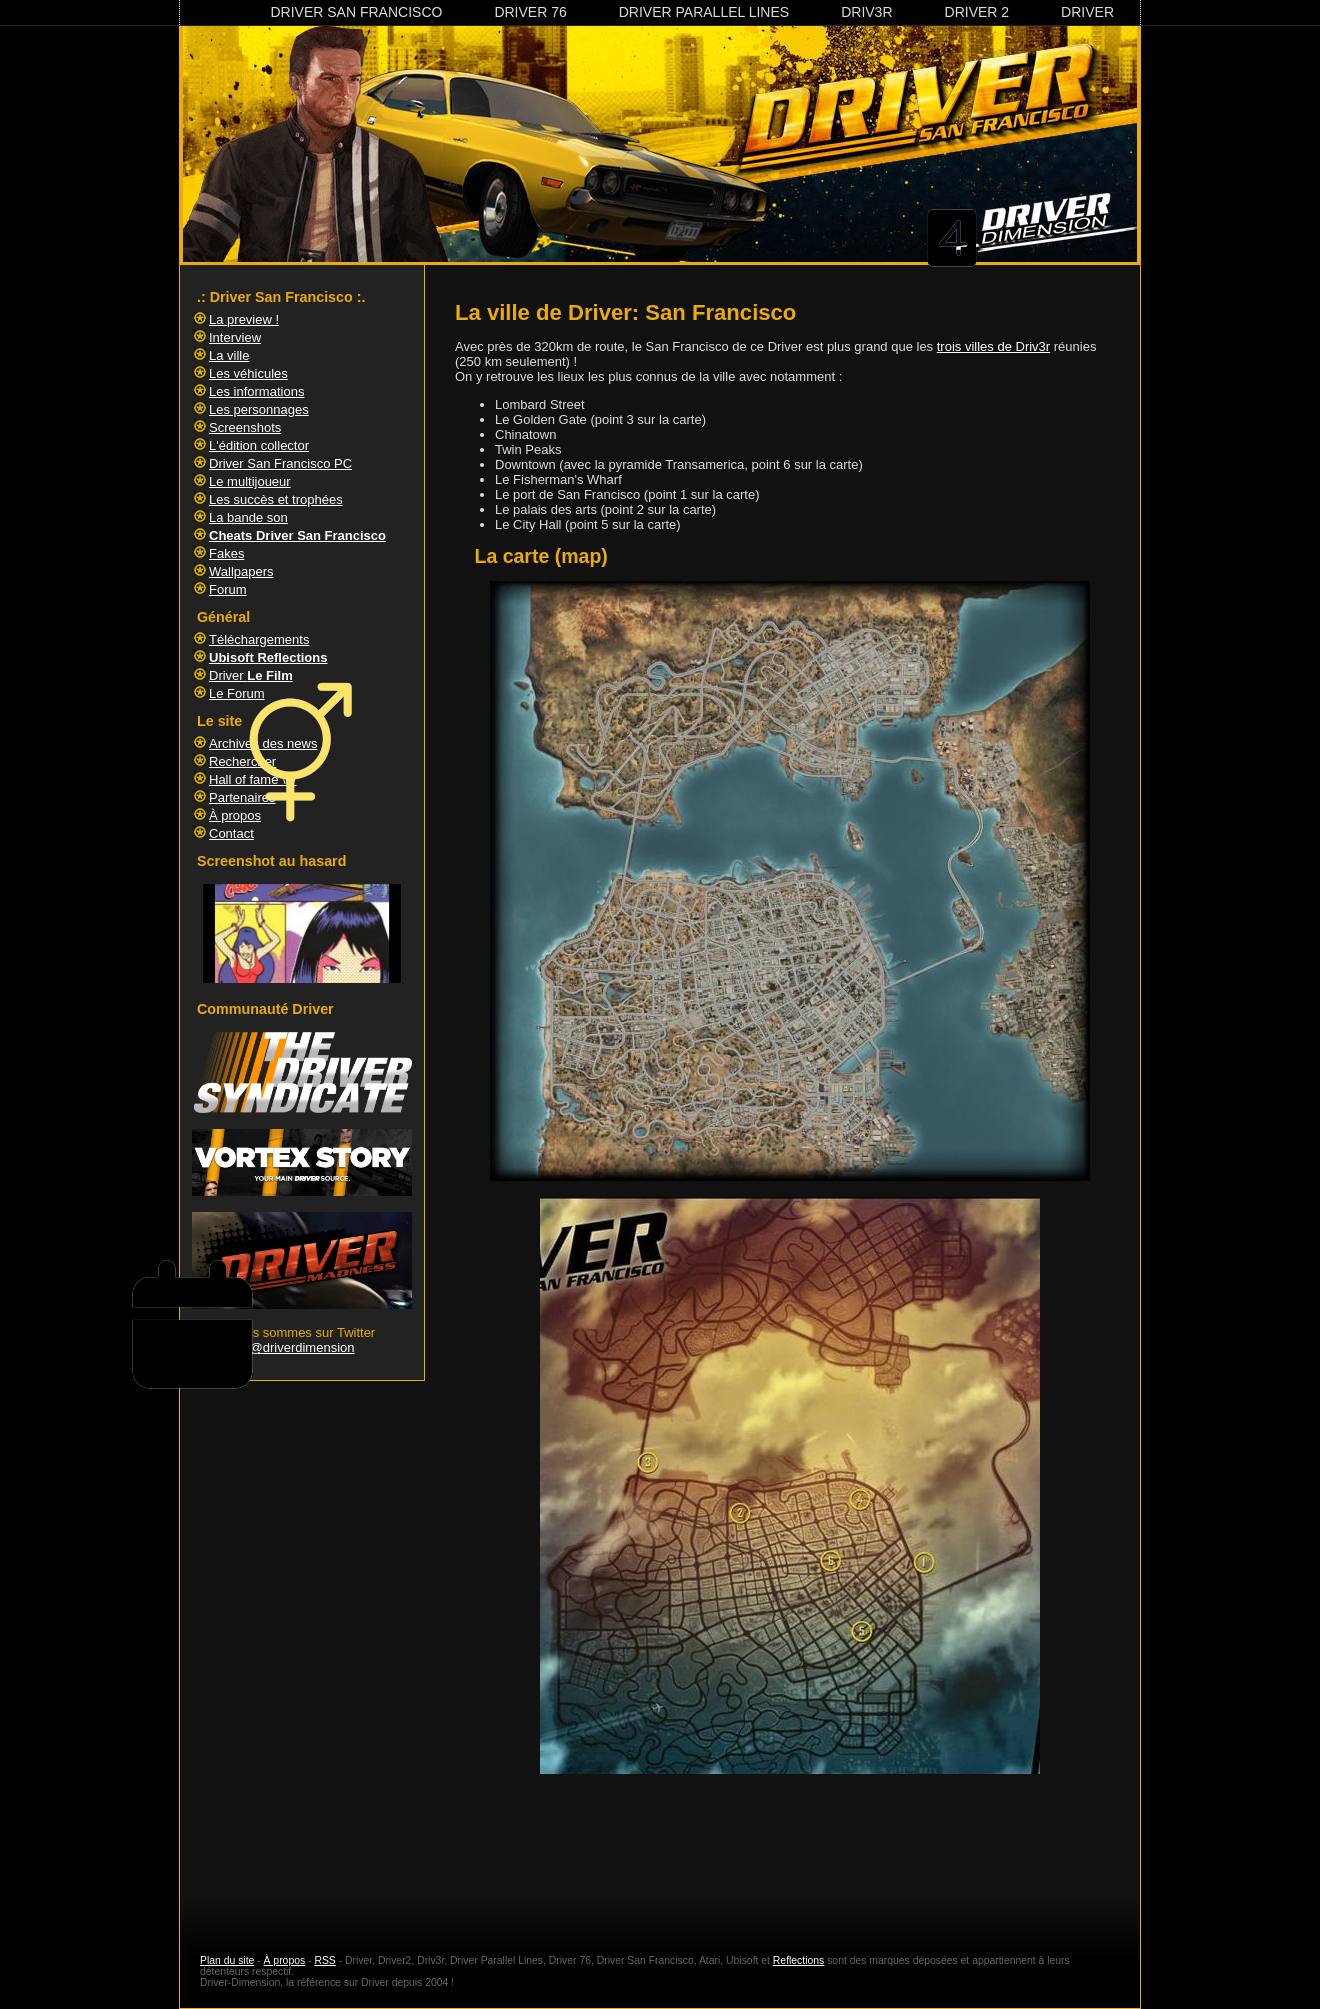  I want to click on indicates intersex gender identity option, so click(295, 749).